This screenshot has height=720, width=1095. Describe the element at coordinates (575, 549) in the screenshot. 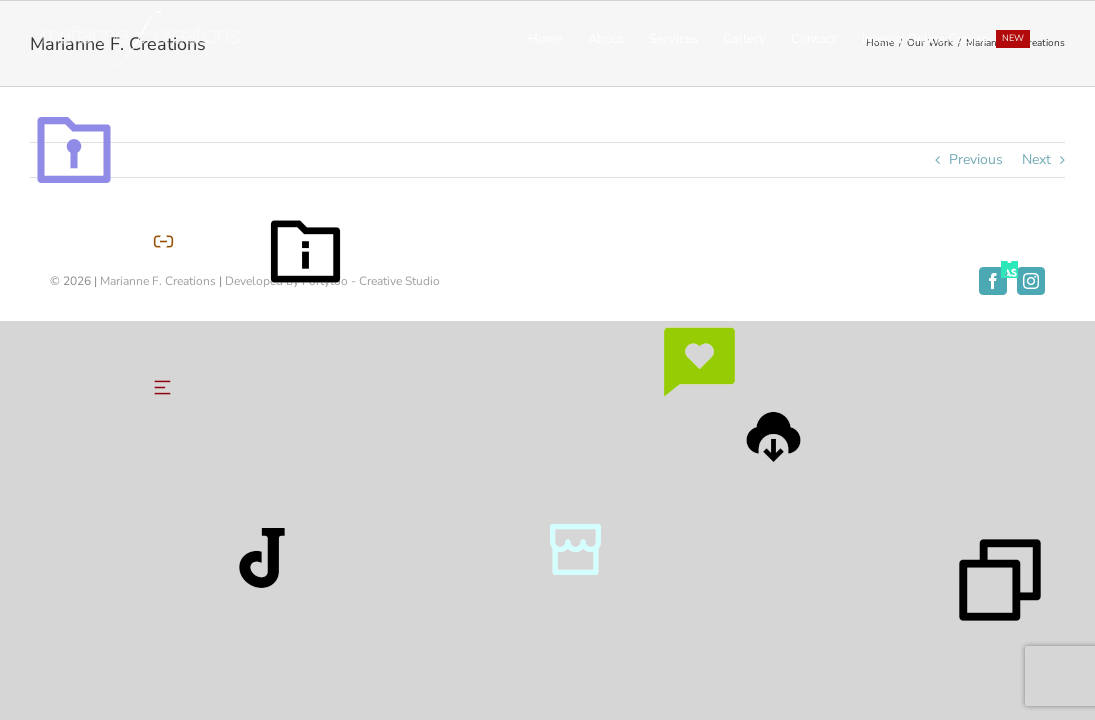

I see `browse or open the store` at that location.